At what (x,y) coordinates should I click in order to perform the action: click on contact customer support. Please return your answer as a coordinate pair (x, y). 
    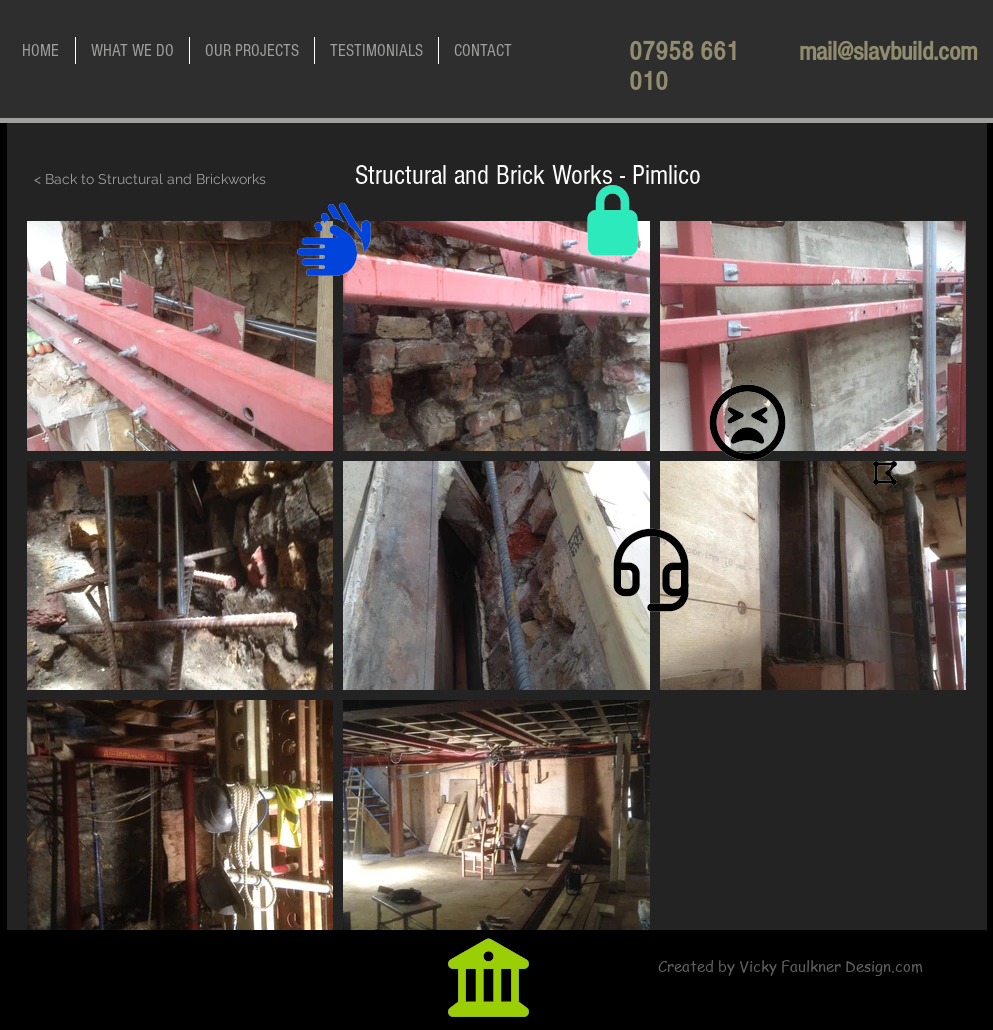
    Looking at the image, I should click on (651, 570).